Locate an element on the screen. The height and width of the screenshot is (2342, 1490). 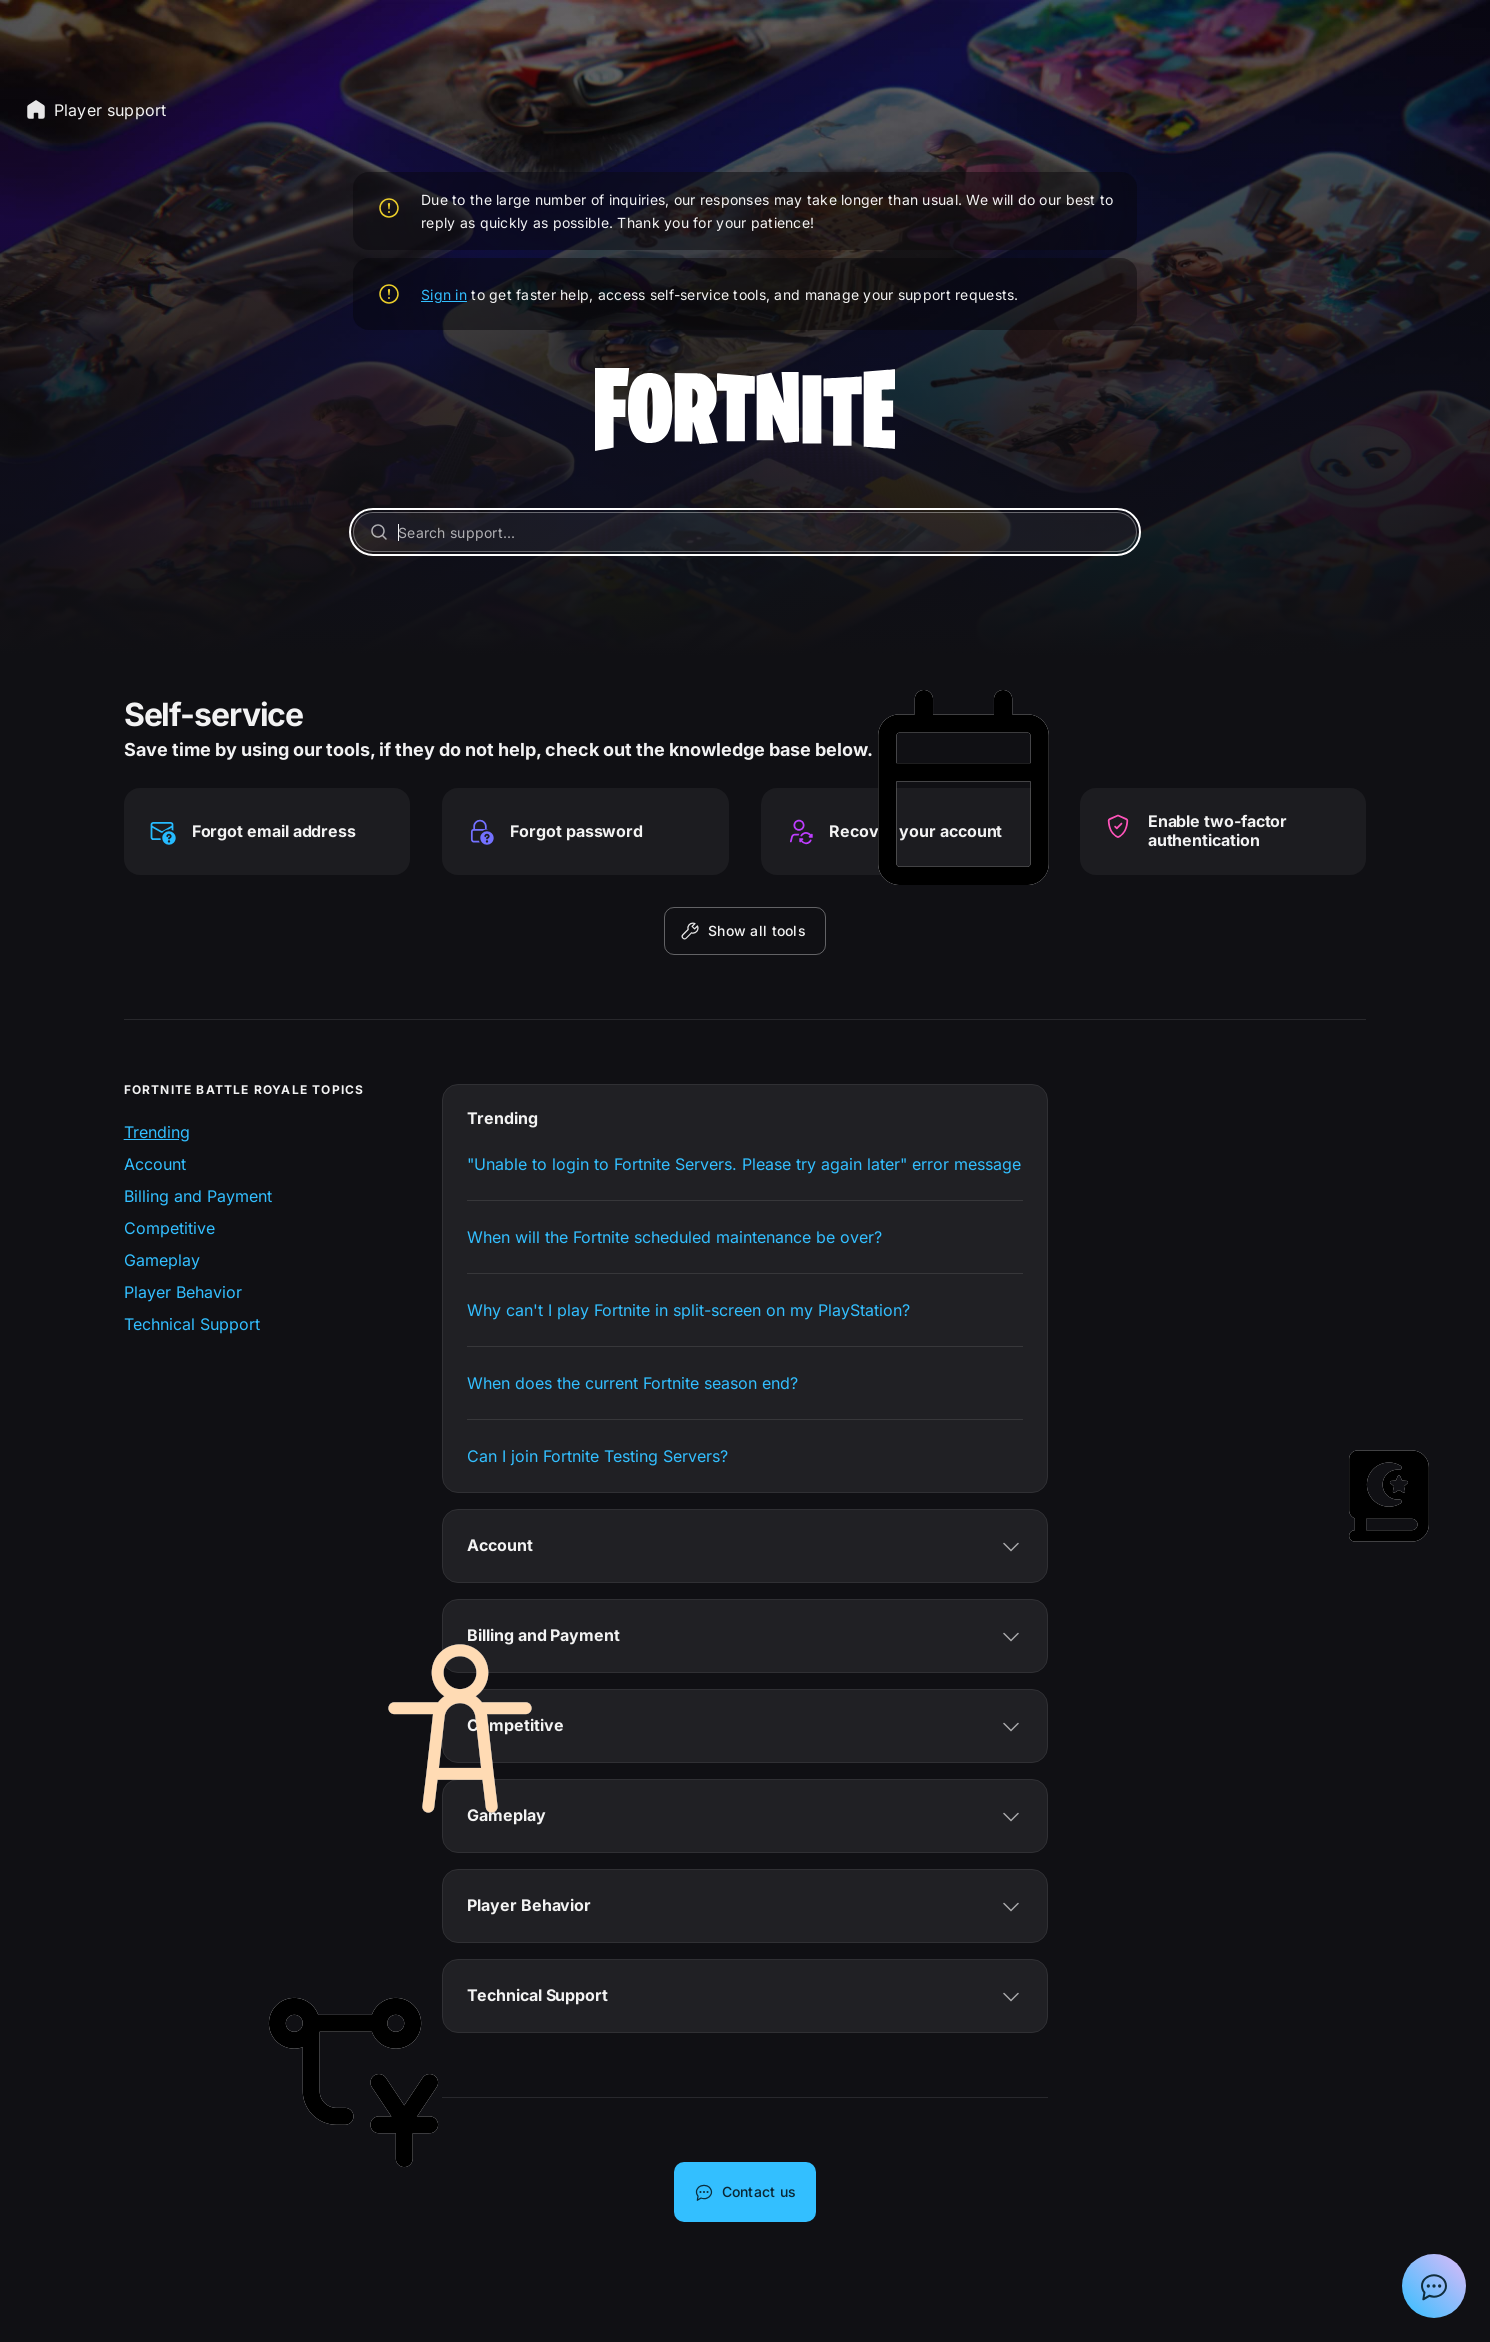
view calendar or scheduled events is located at coordinates (963, 787).